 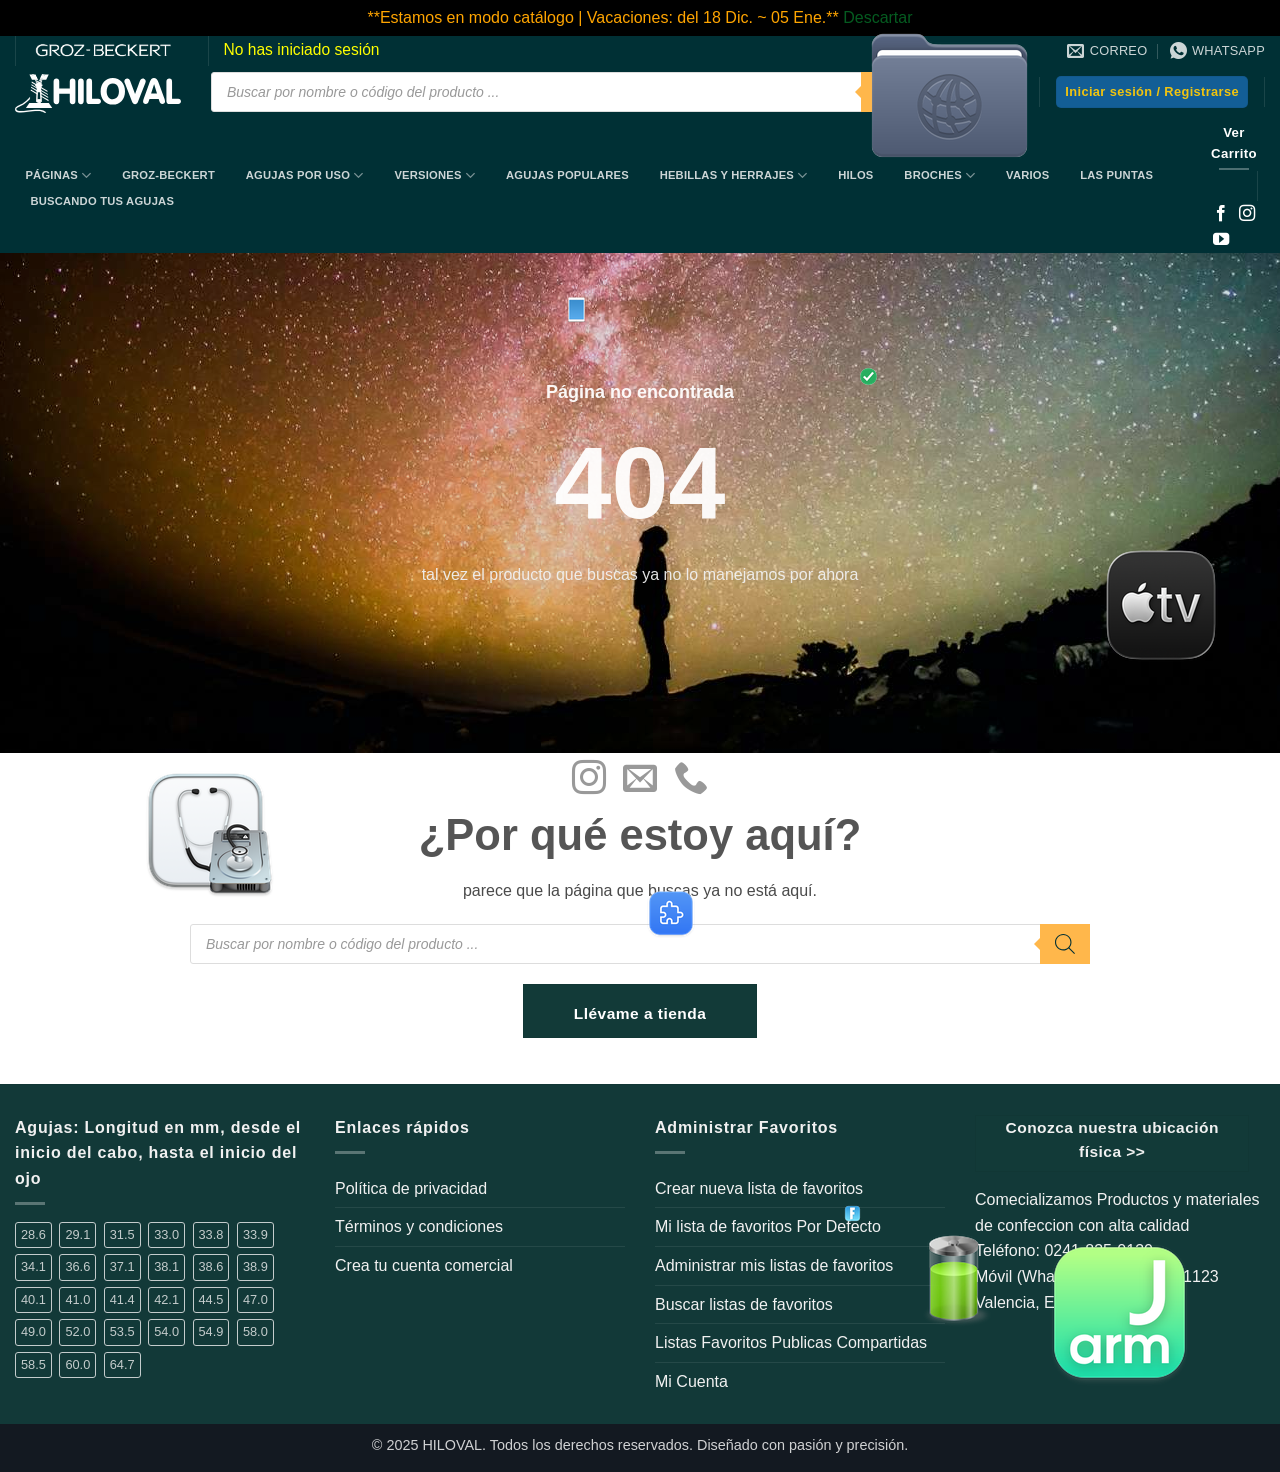 What do you see at coordinates (671, 914) in the screenshot?
I see `manage plugin or extension settings` at bounding box center [671, 914].